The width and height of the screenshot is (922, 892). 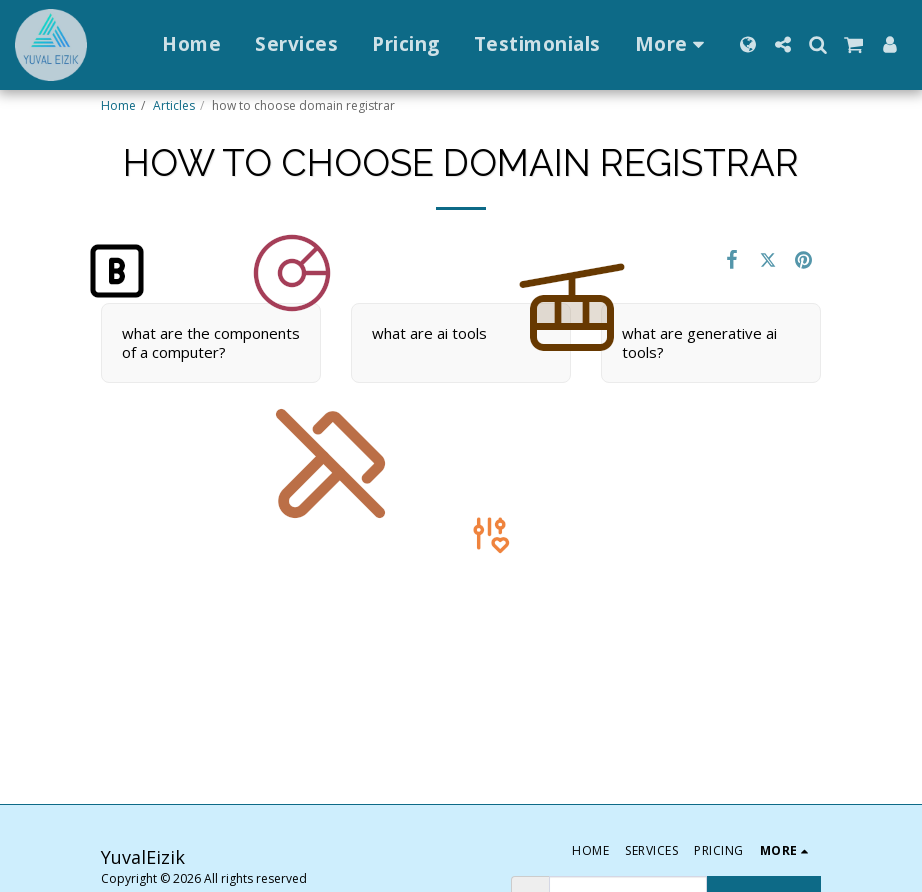 What do you see at coordinates (330, 463) in the screenshot?
I see `indicates build or construction tools are unavailable` at bounding box center [330, 463].